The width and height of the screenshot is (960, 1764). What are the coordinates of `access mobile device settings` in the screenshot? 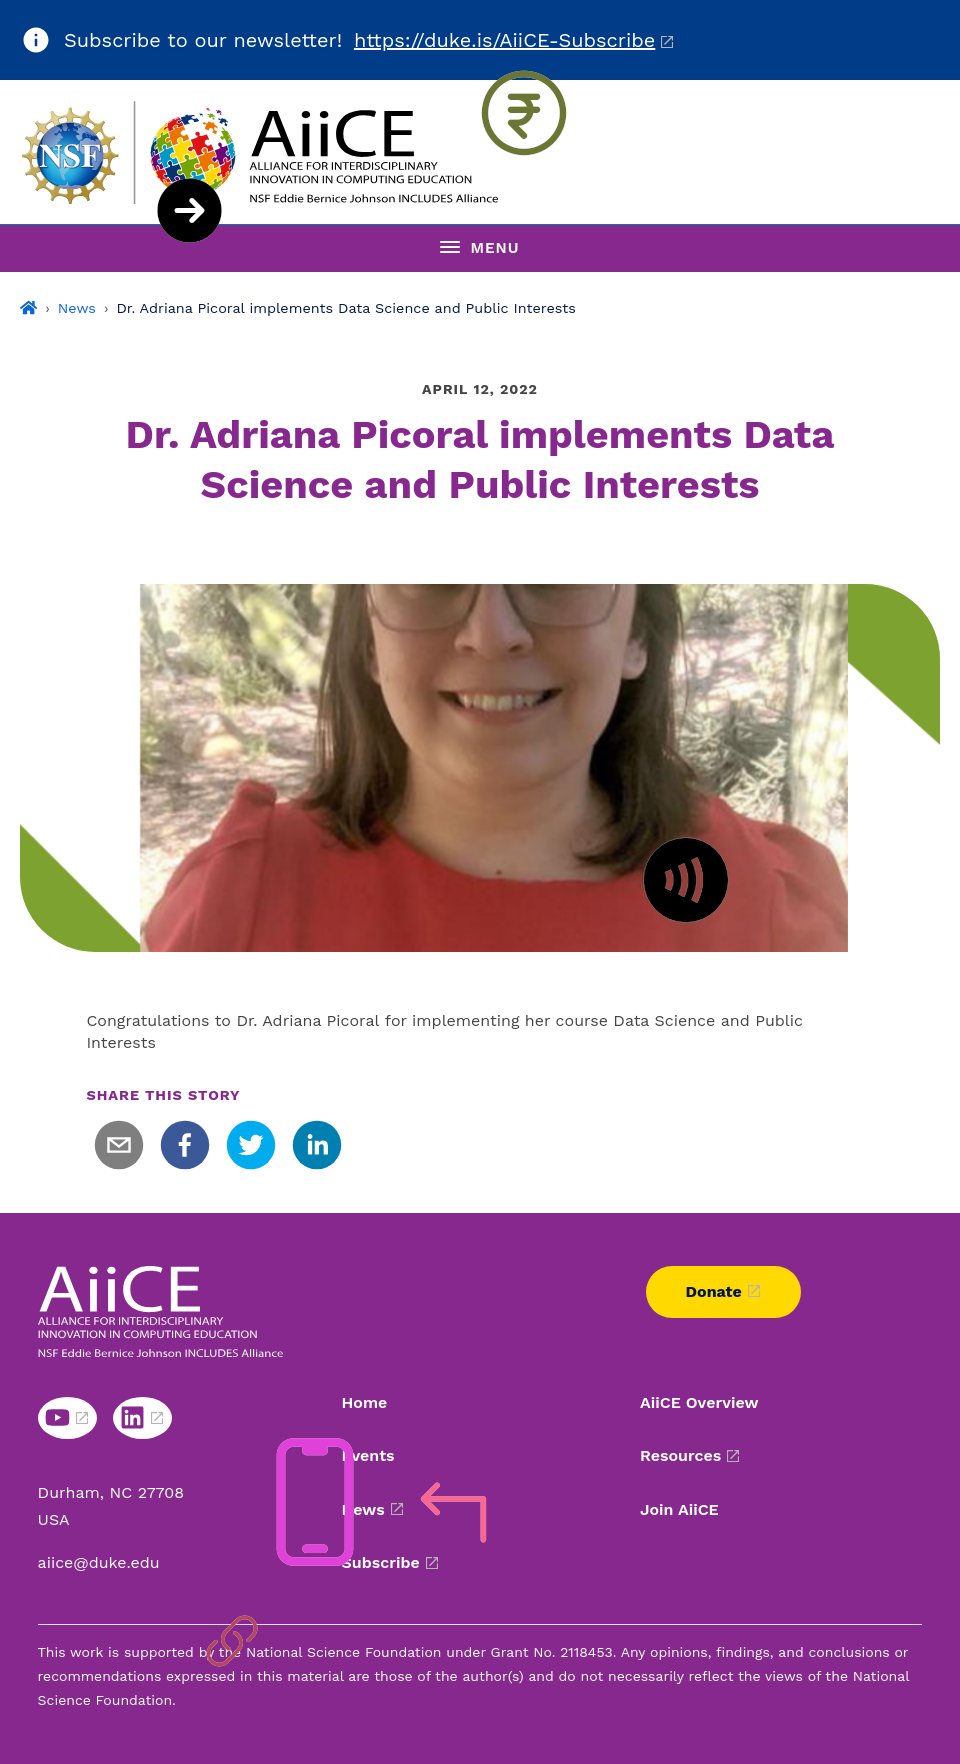 It's located at (315, 1502).